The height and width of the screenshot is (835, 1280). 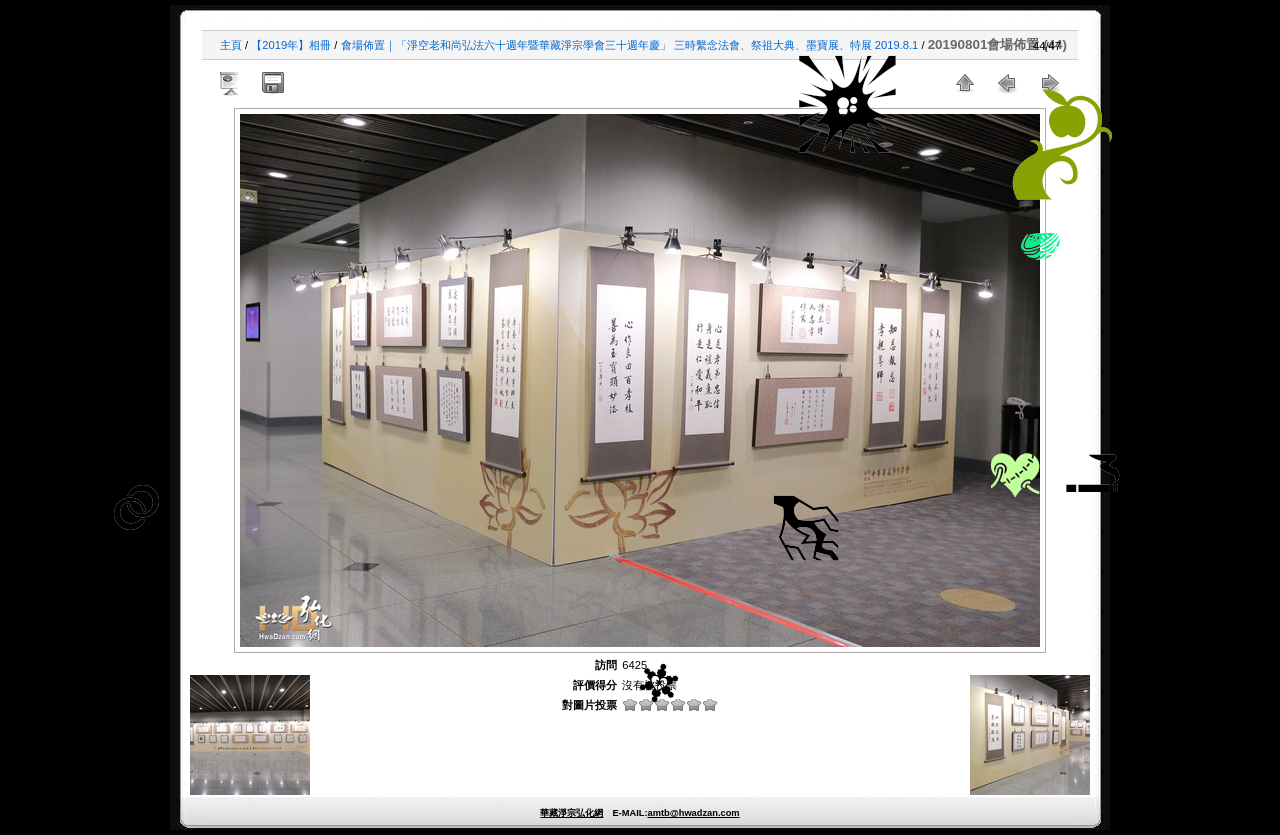 I want to click on indicates plant fruiting stage in gardening game, so click(x=1059, y=144).